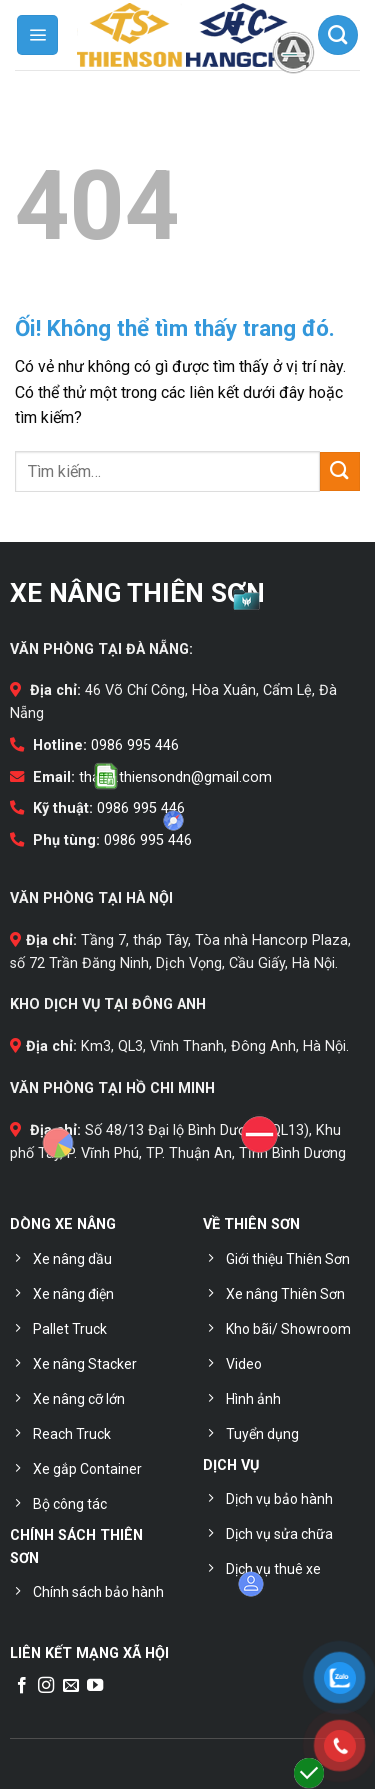  What do you see at coordinates (173, 820) in the screenshot?
I see `open the web browser application` at bounding box center [173, 820].